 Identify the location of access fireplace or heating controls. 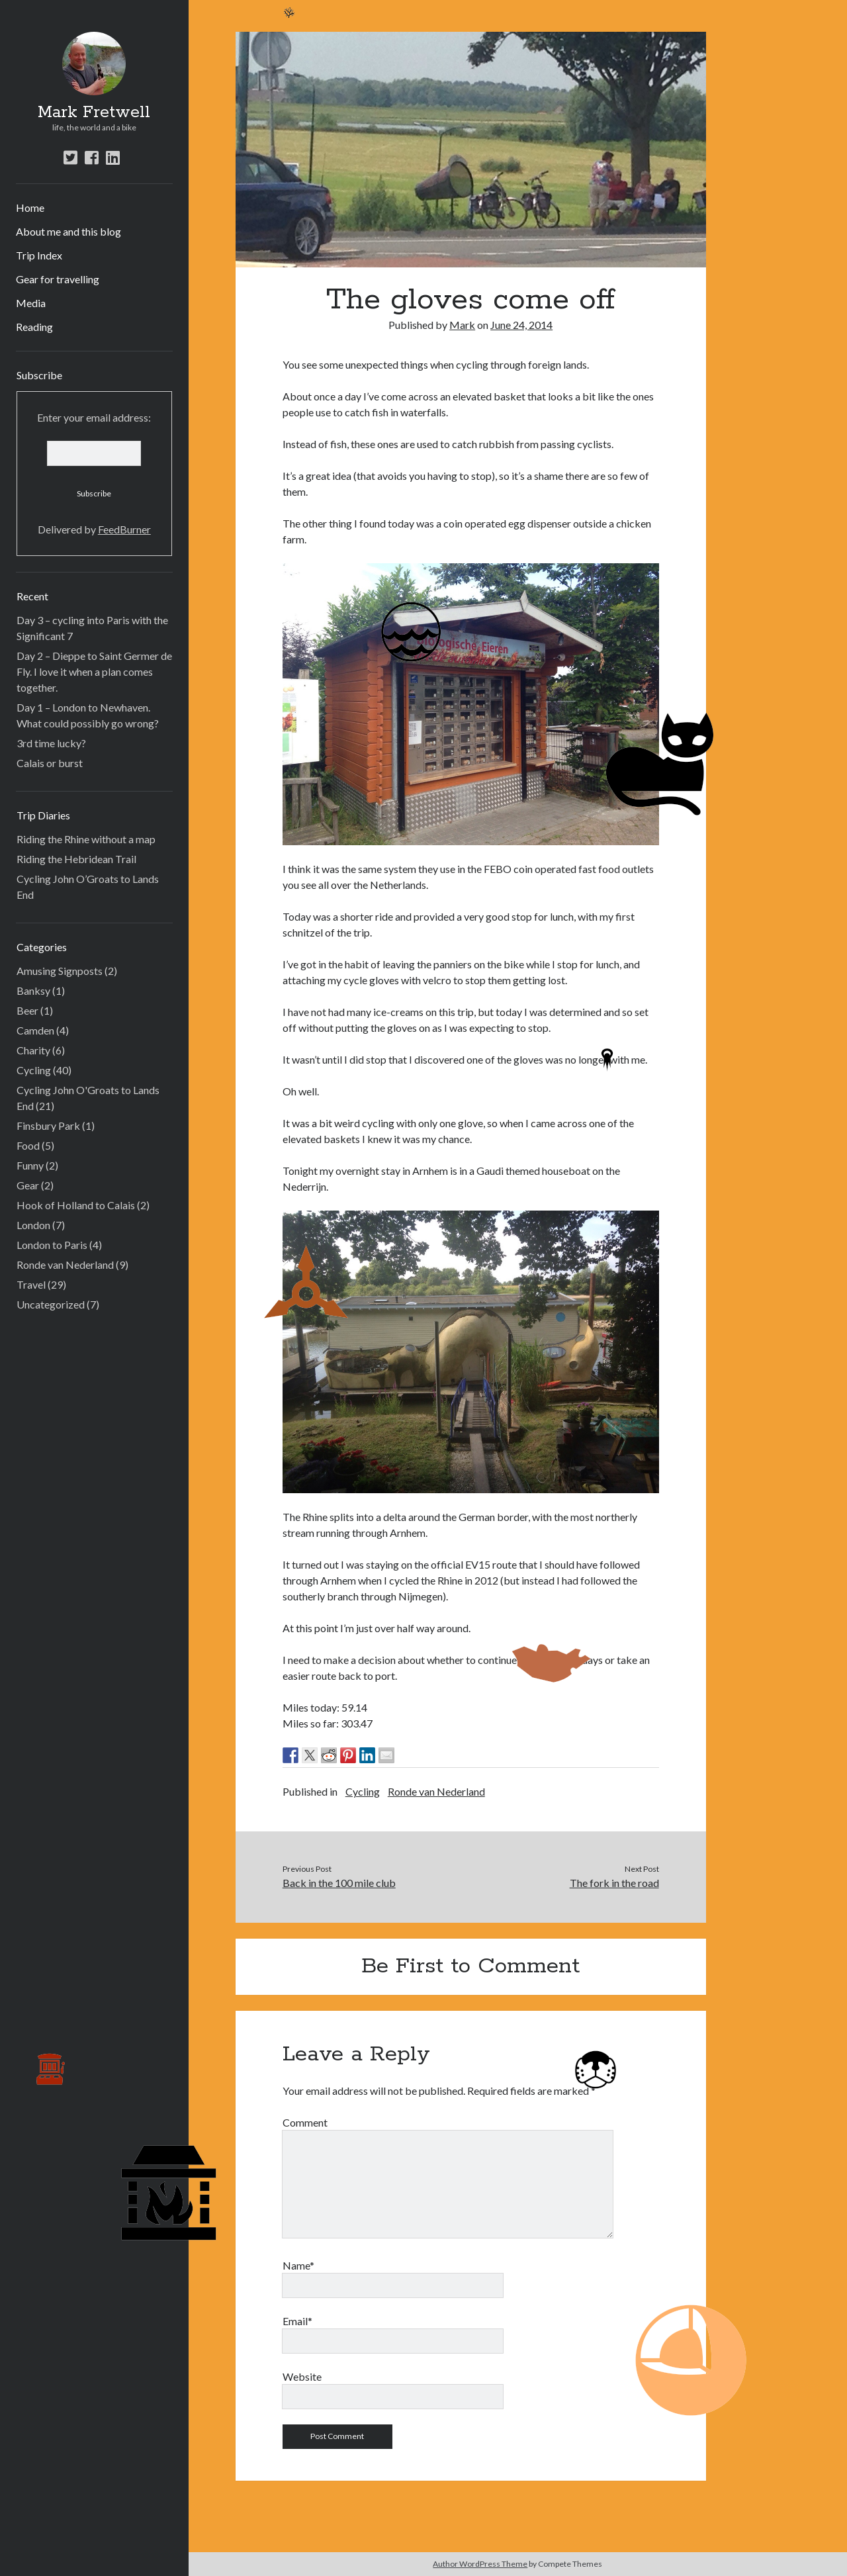
(169, 2193).